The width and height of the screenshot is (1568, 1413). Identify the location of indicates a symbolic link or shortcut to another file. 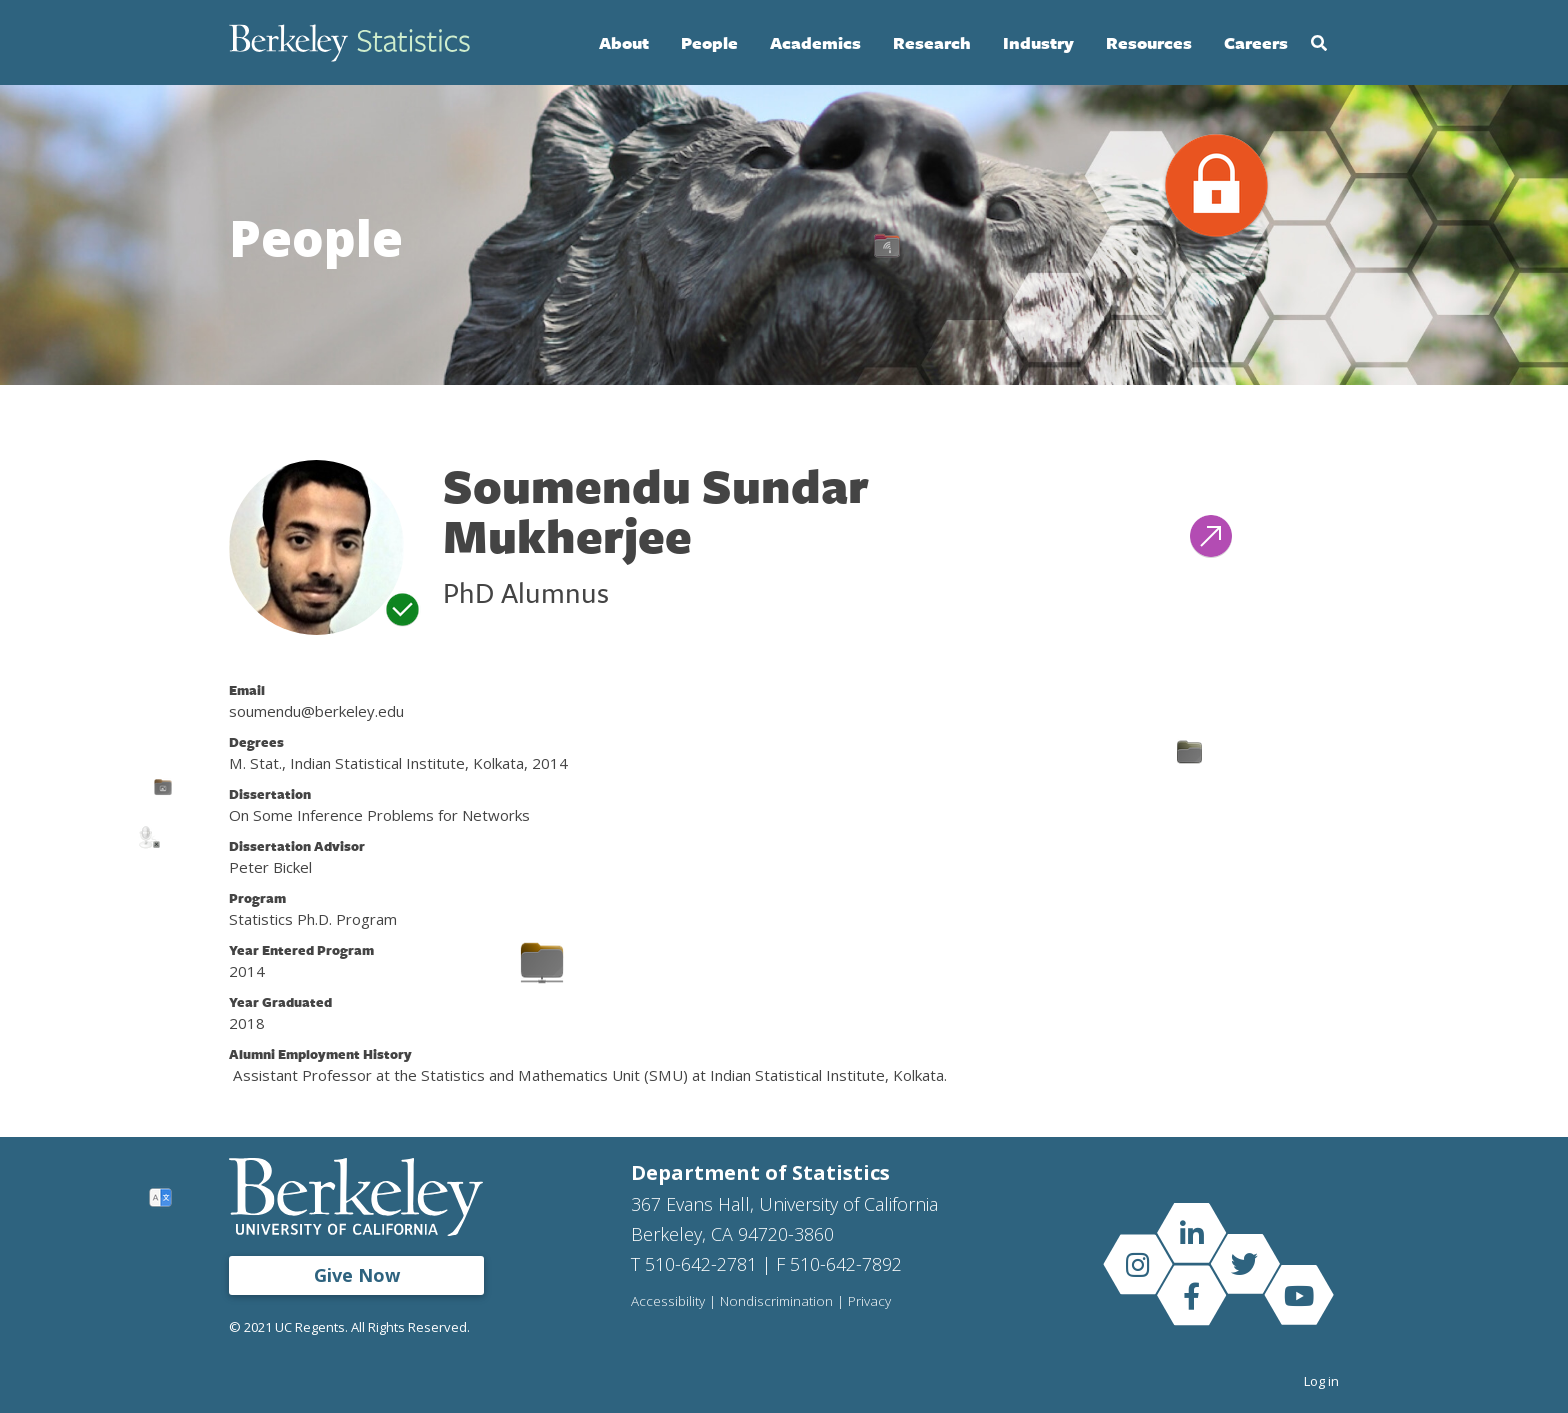
(1211, 536).